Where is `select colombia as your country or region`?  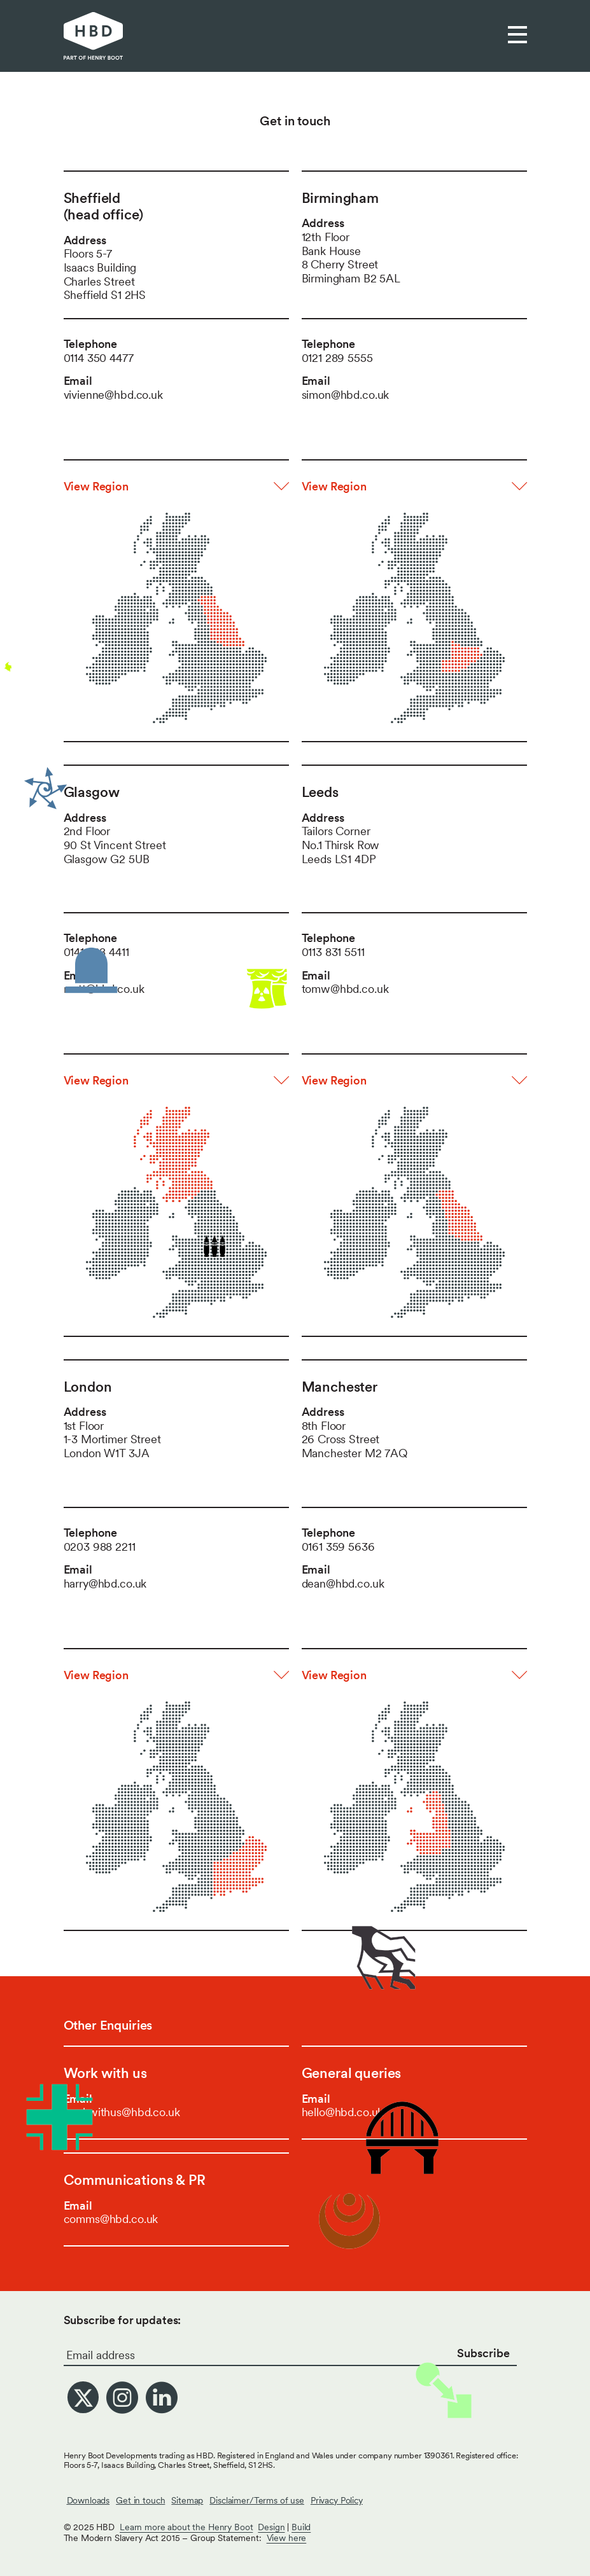
select colombia as your country or region is located at coordinates (8, 667).